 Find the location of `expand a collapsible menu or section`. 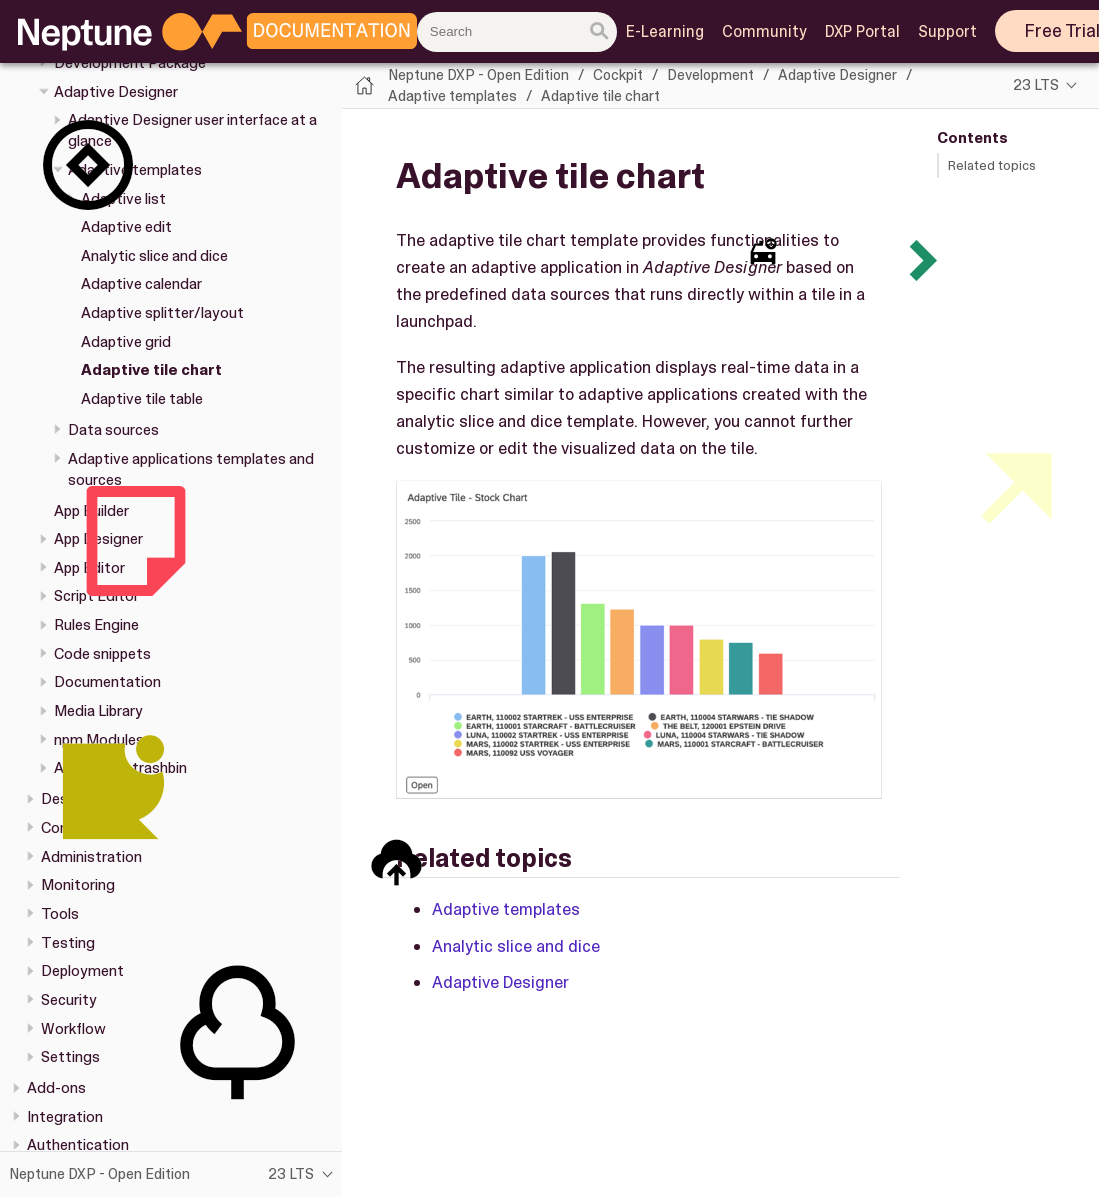

expand a collapsible menu or section is located at coordinates (922, 260).